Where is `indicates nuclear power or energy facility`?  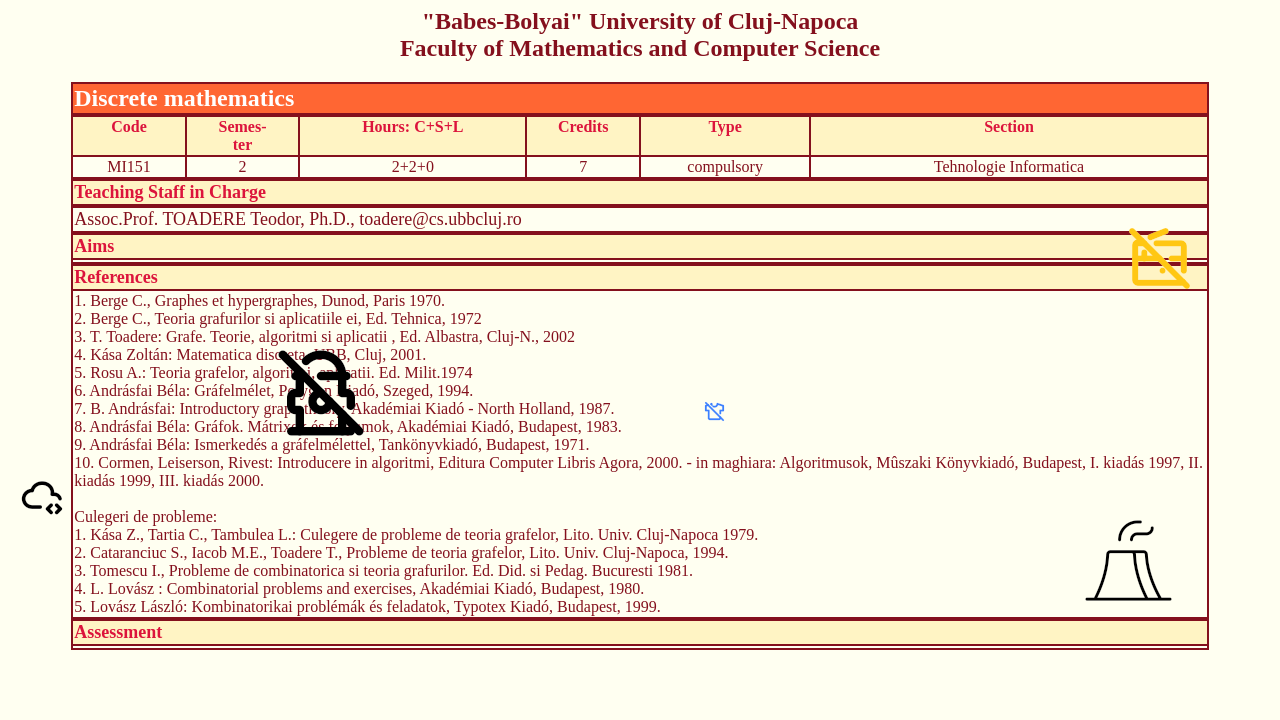 indicates nuclear power or energy facility is located at coordinates (1128, 566).